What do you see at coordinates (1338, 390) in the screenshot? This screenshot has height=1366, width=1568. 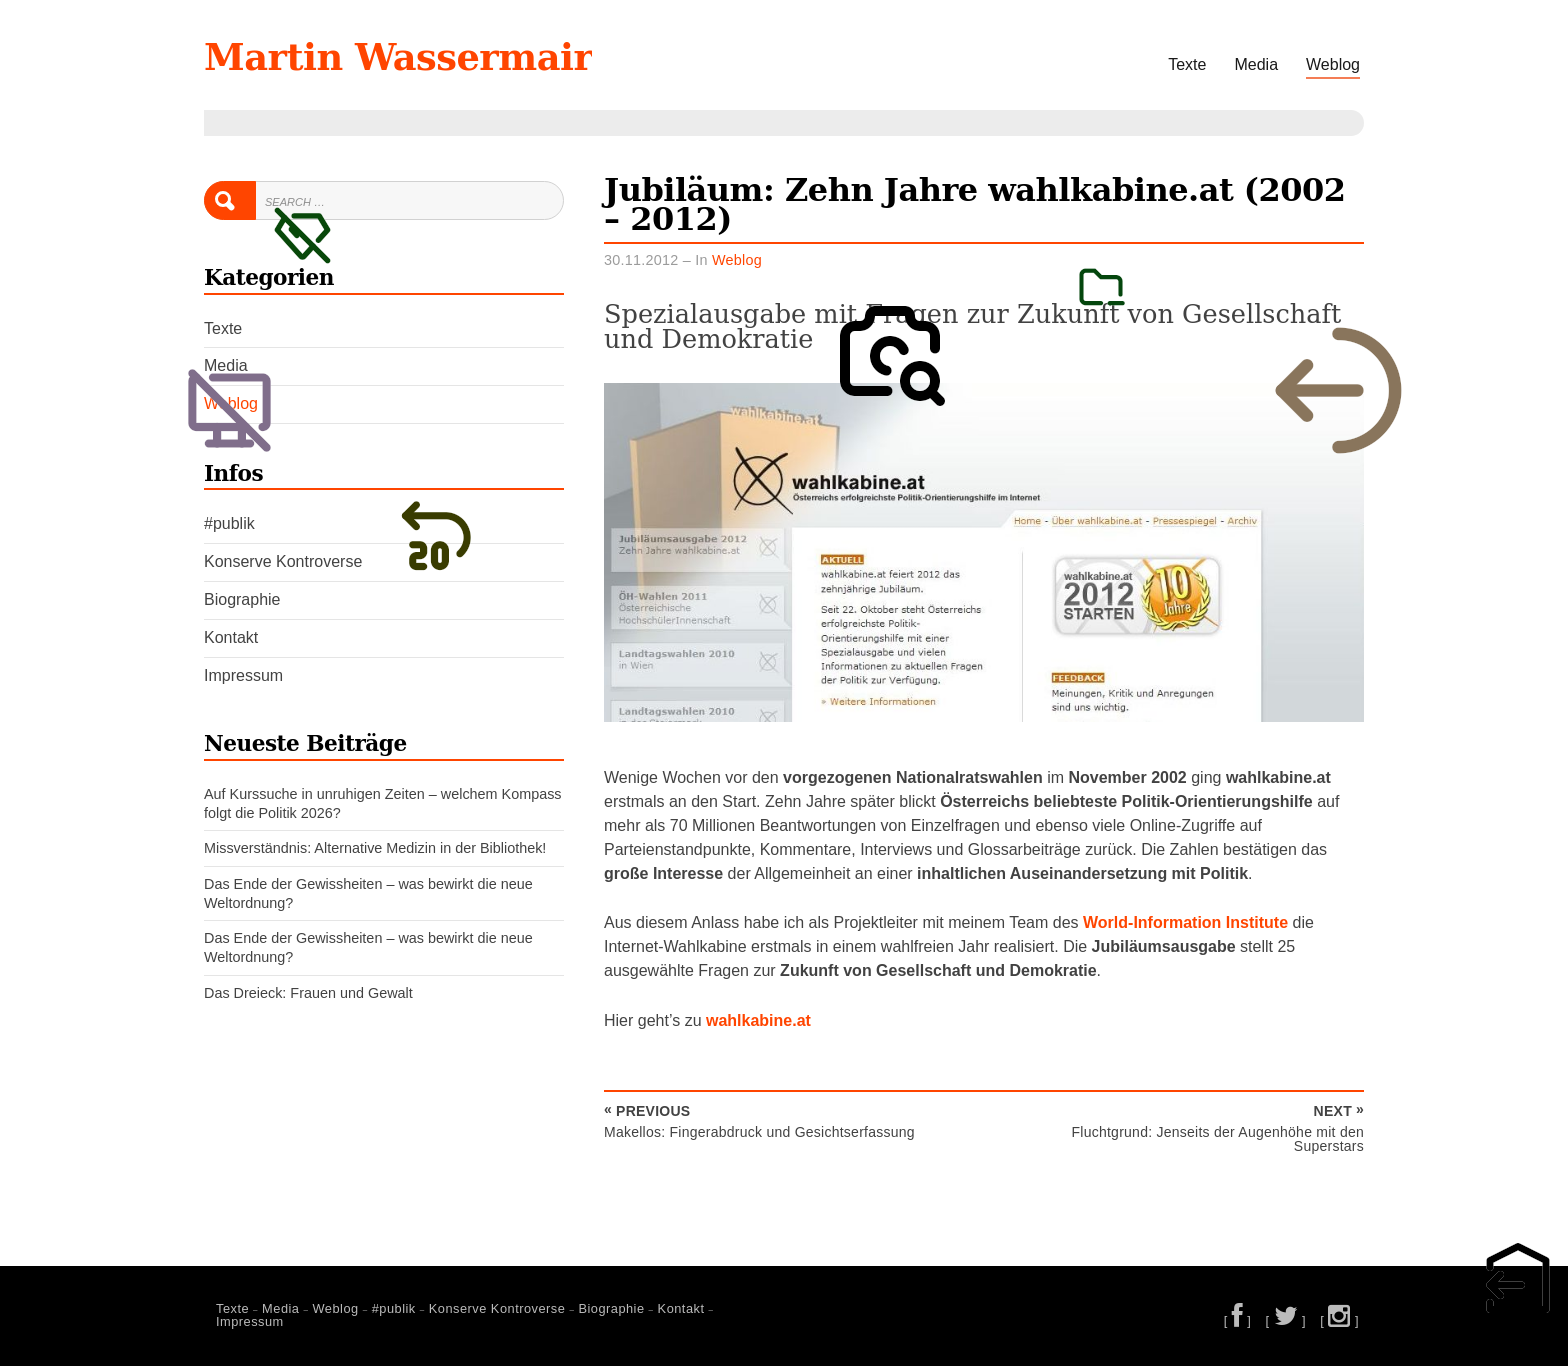 I see `exit or leave current screen` at bounding box center [1338, 390].